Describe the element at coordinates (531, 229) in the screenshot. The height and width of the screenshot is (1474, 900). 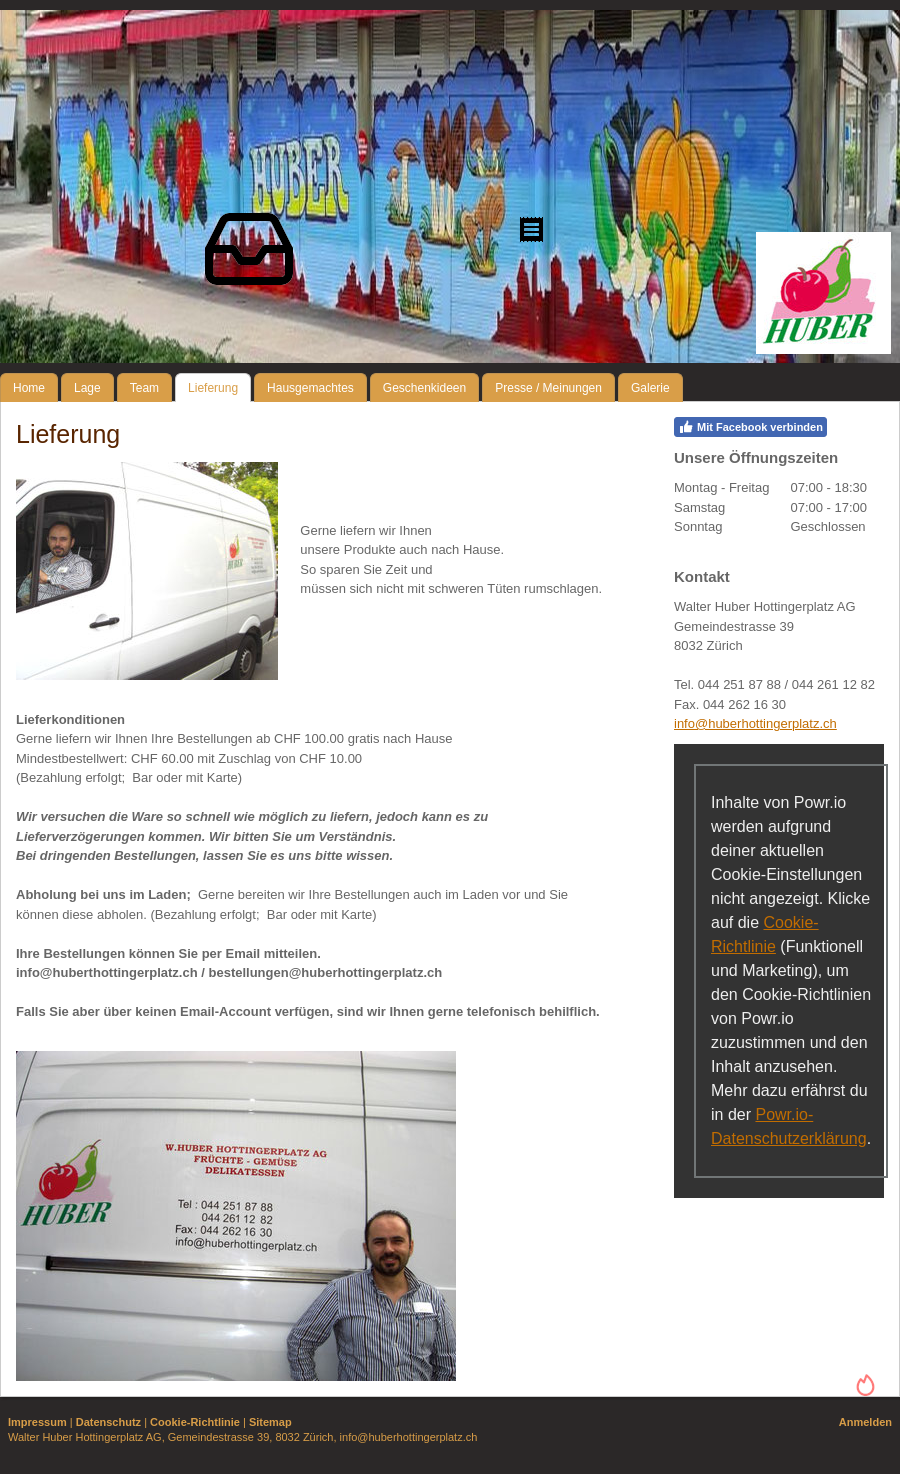
I see `view purchase receipt or transaction history` at that location.